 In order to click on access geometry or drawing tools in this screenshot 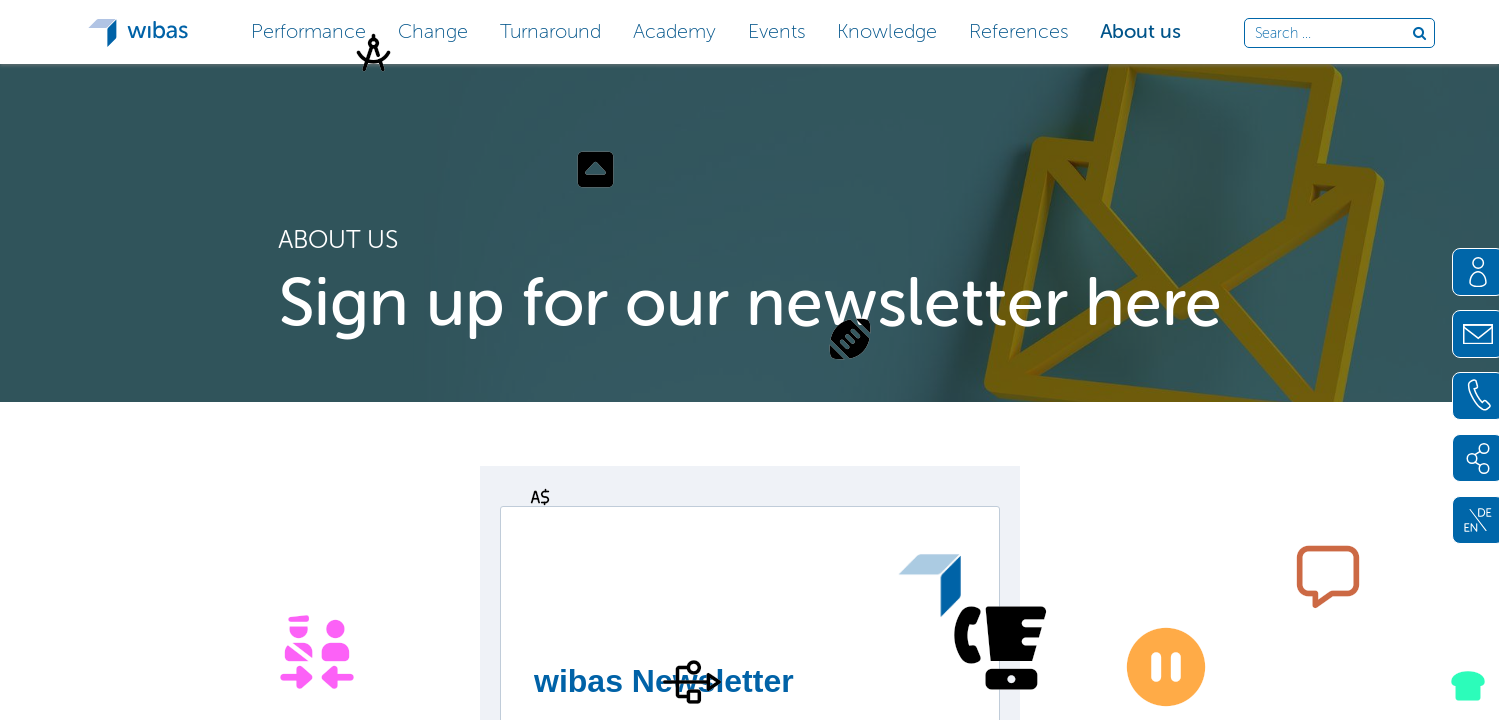, I will do `click(373, 52)`.